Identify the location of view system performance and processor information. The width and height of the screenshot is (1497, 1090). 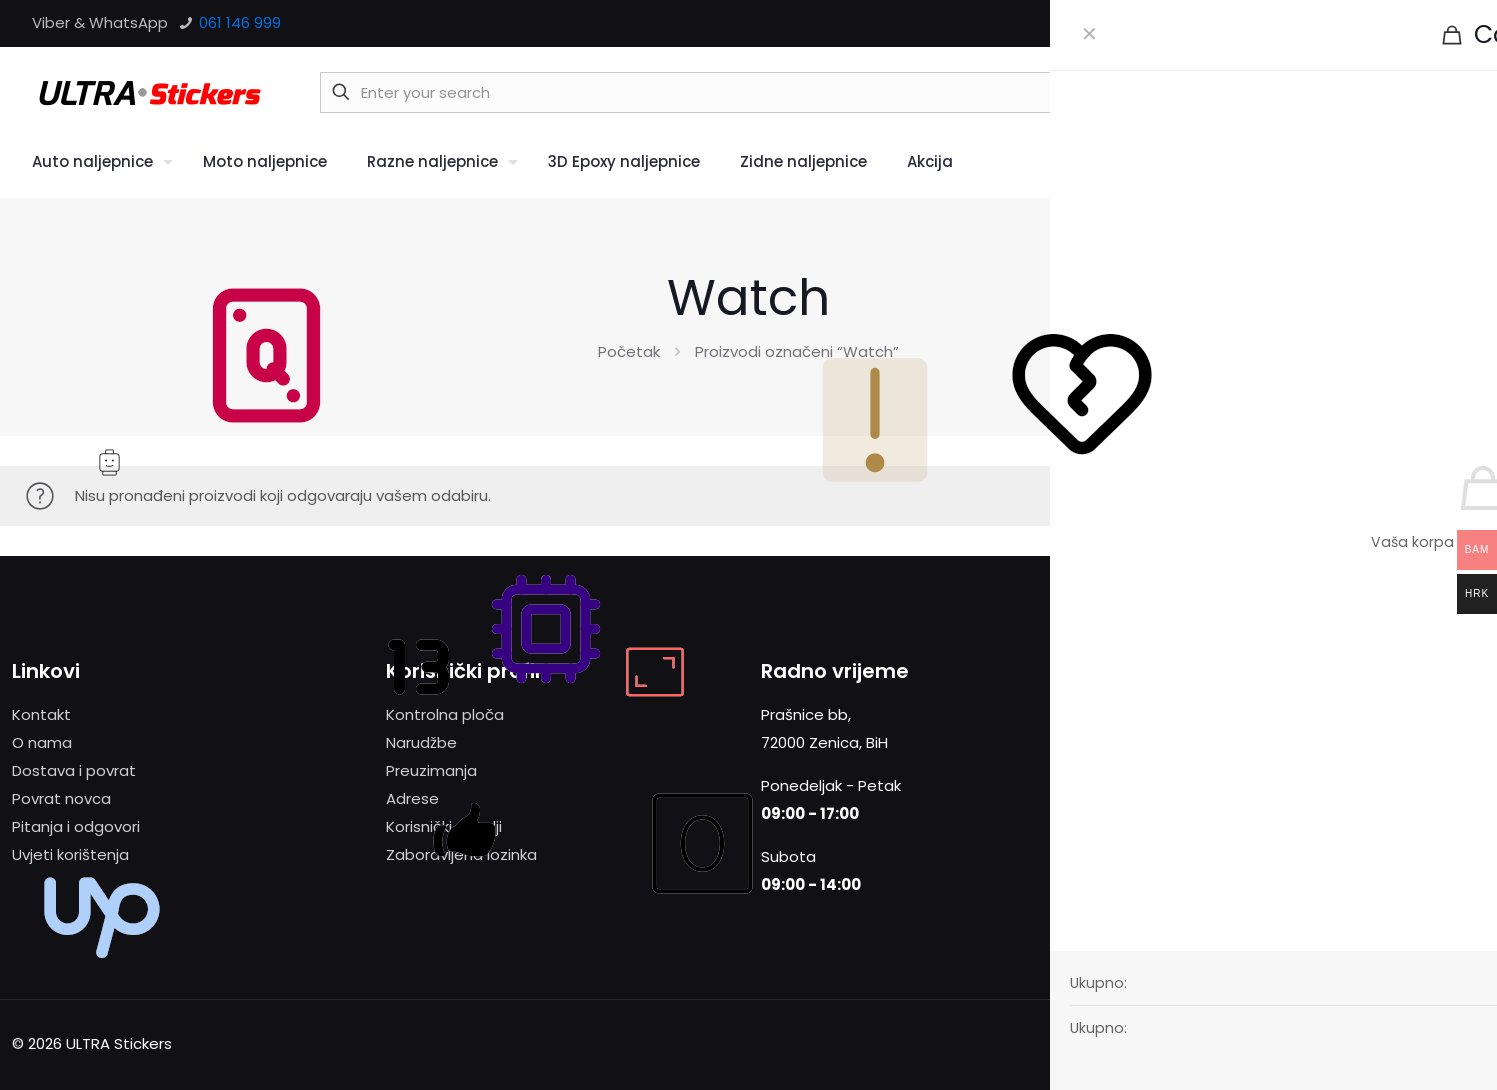
(546, 629).